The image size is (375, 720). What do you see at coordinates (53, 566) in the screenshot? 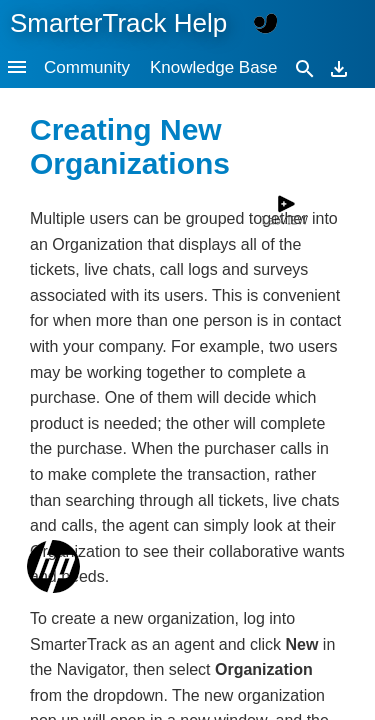
I see `HP brand logo` at bounding box center [53, 566].